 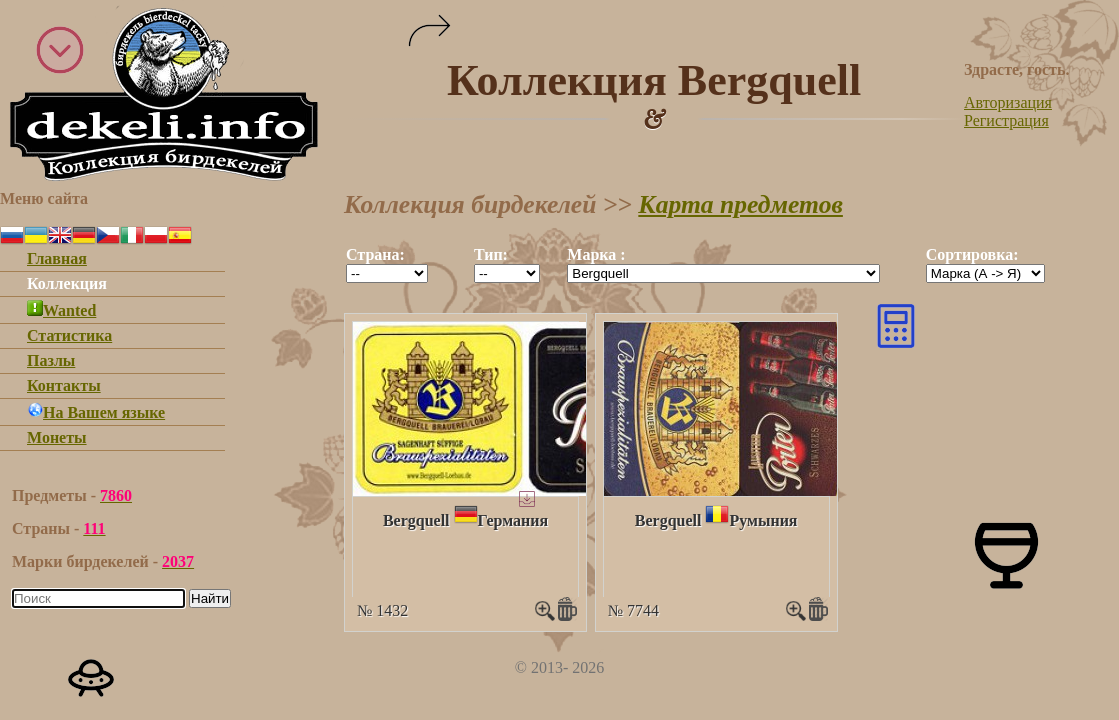 What do you see at coordinates (527, 499) in the screenshot?
I see `download file to inbox or tray` at bounding box center [527, 499].